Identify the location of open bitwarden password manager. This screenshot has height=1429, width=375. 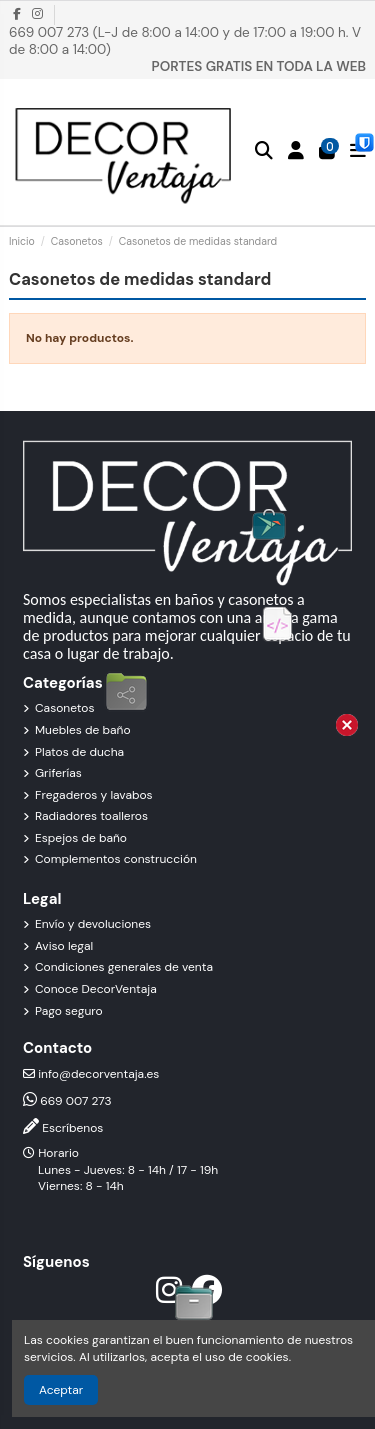
(364, 142).